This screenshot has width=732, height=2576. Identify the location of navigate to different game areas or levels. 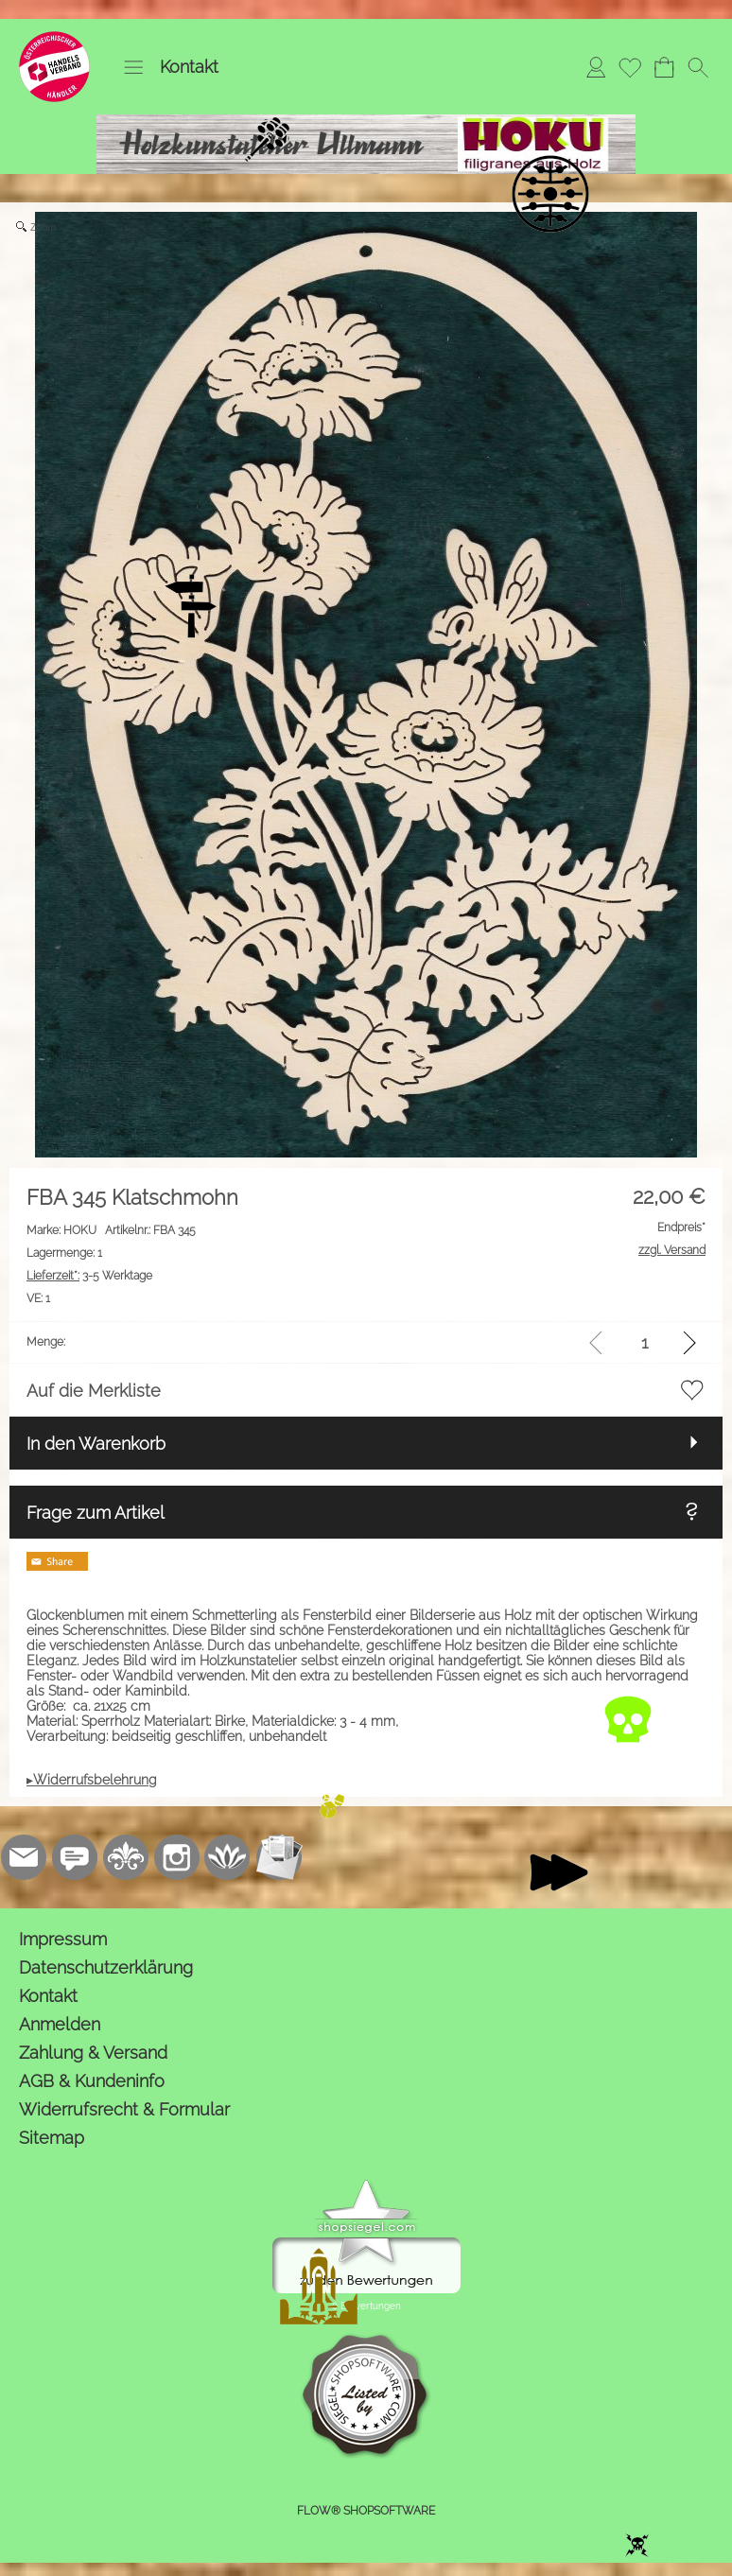
(191, 605).